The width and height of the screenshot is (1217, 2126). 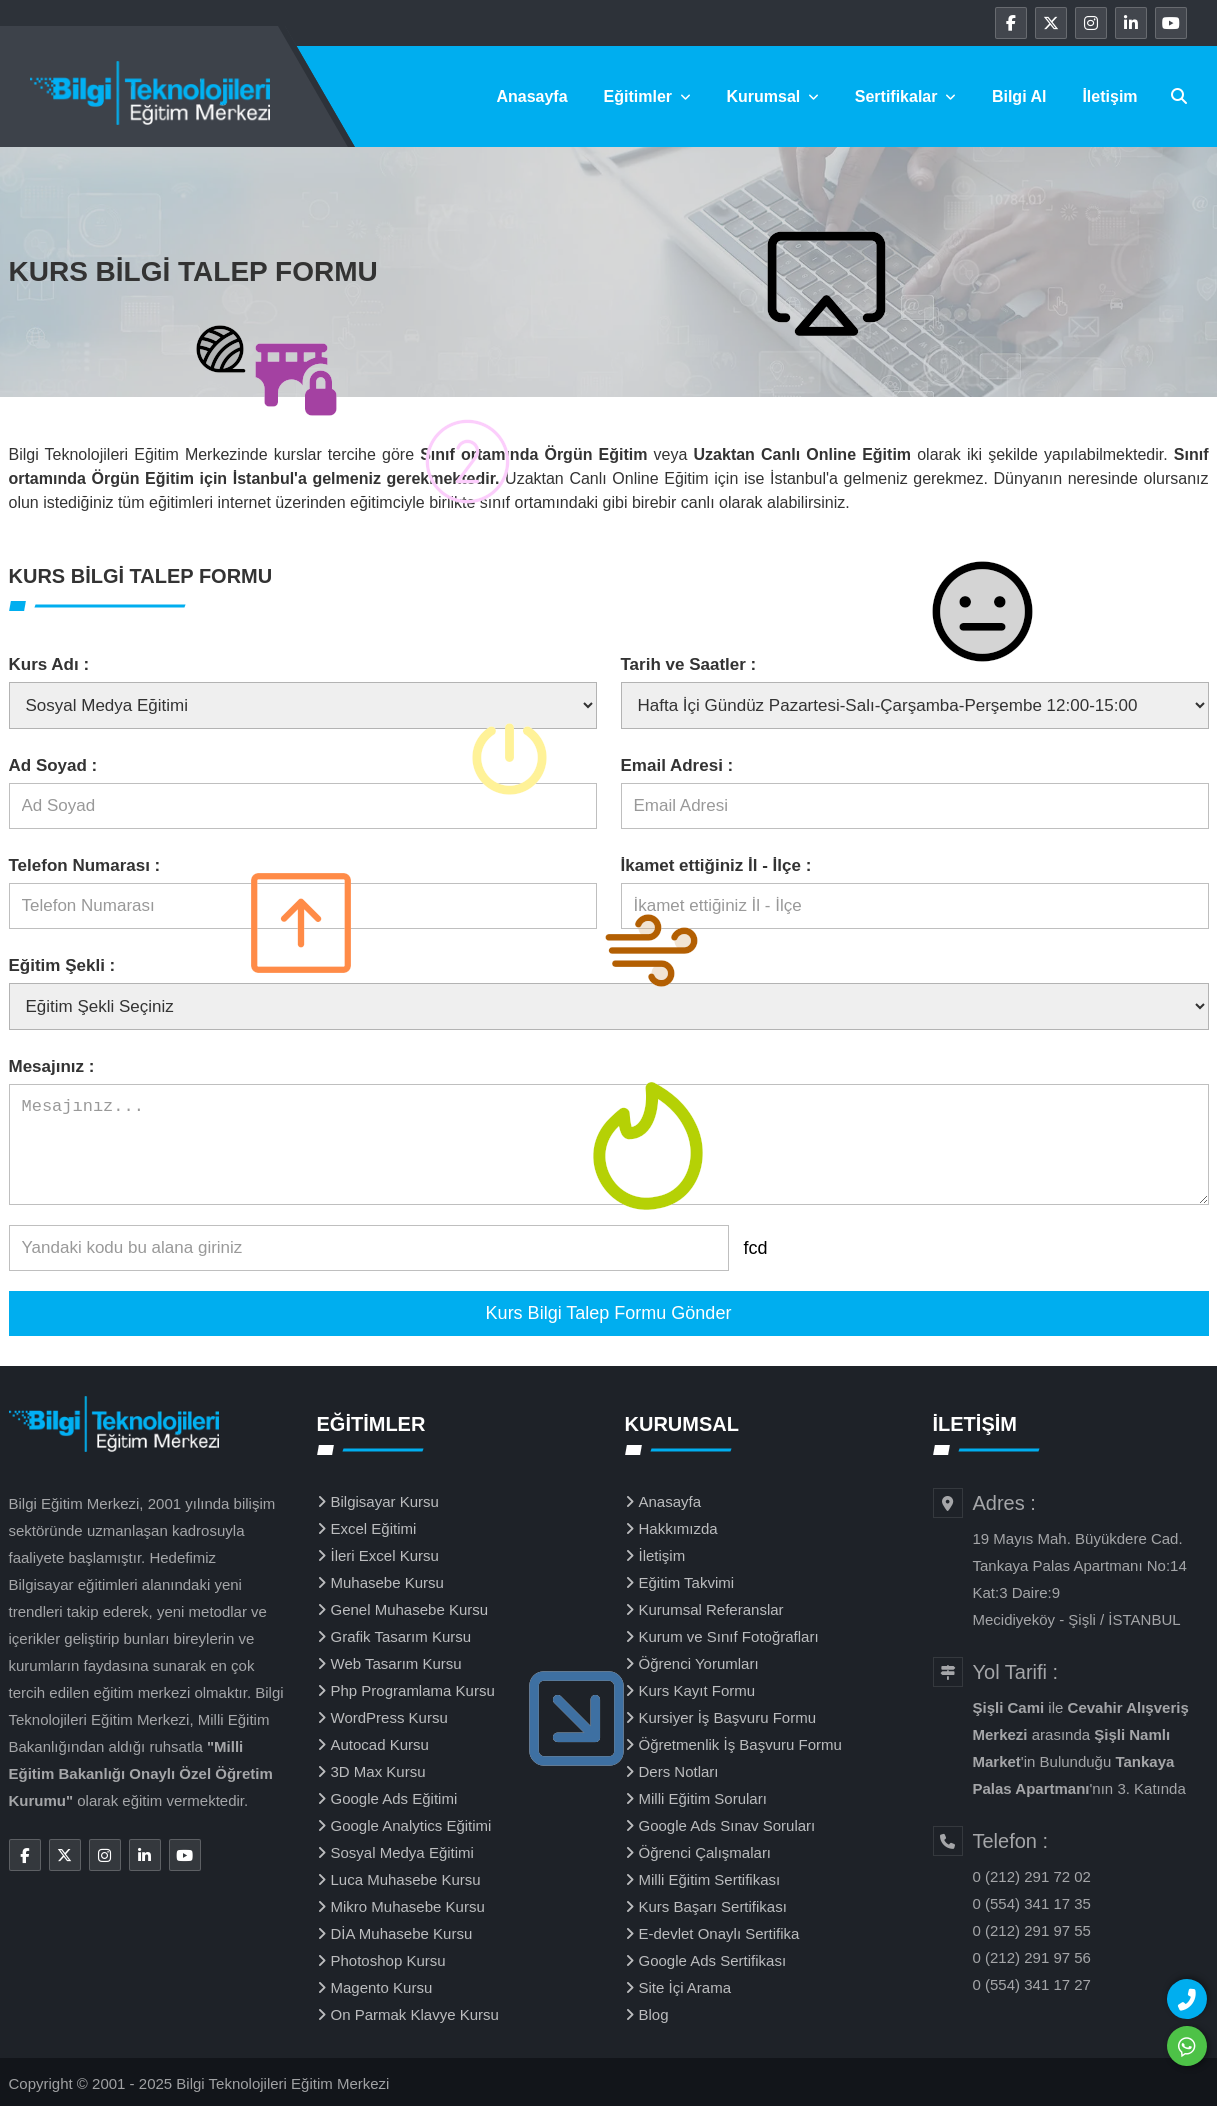 I want to click on indicates step two in a multi-step process, so click(x=467, y=461).